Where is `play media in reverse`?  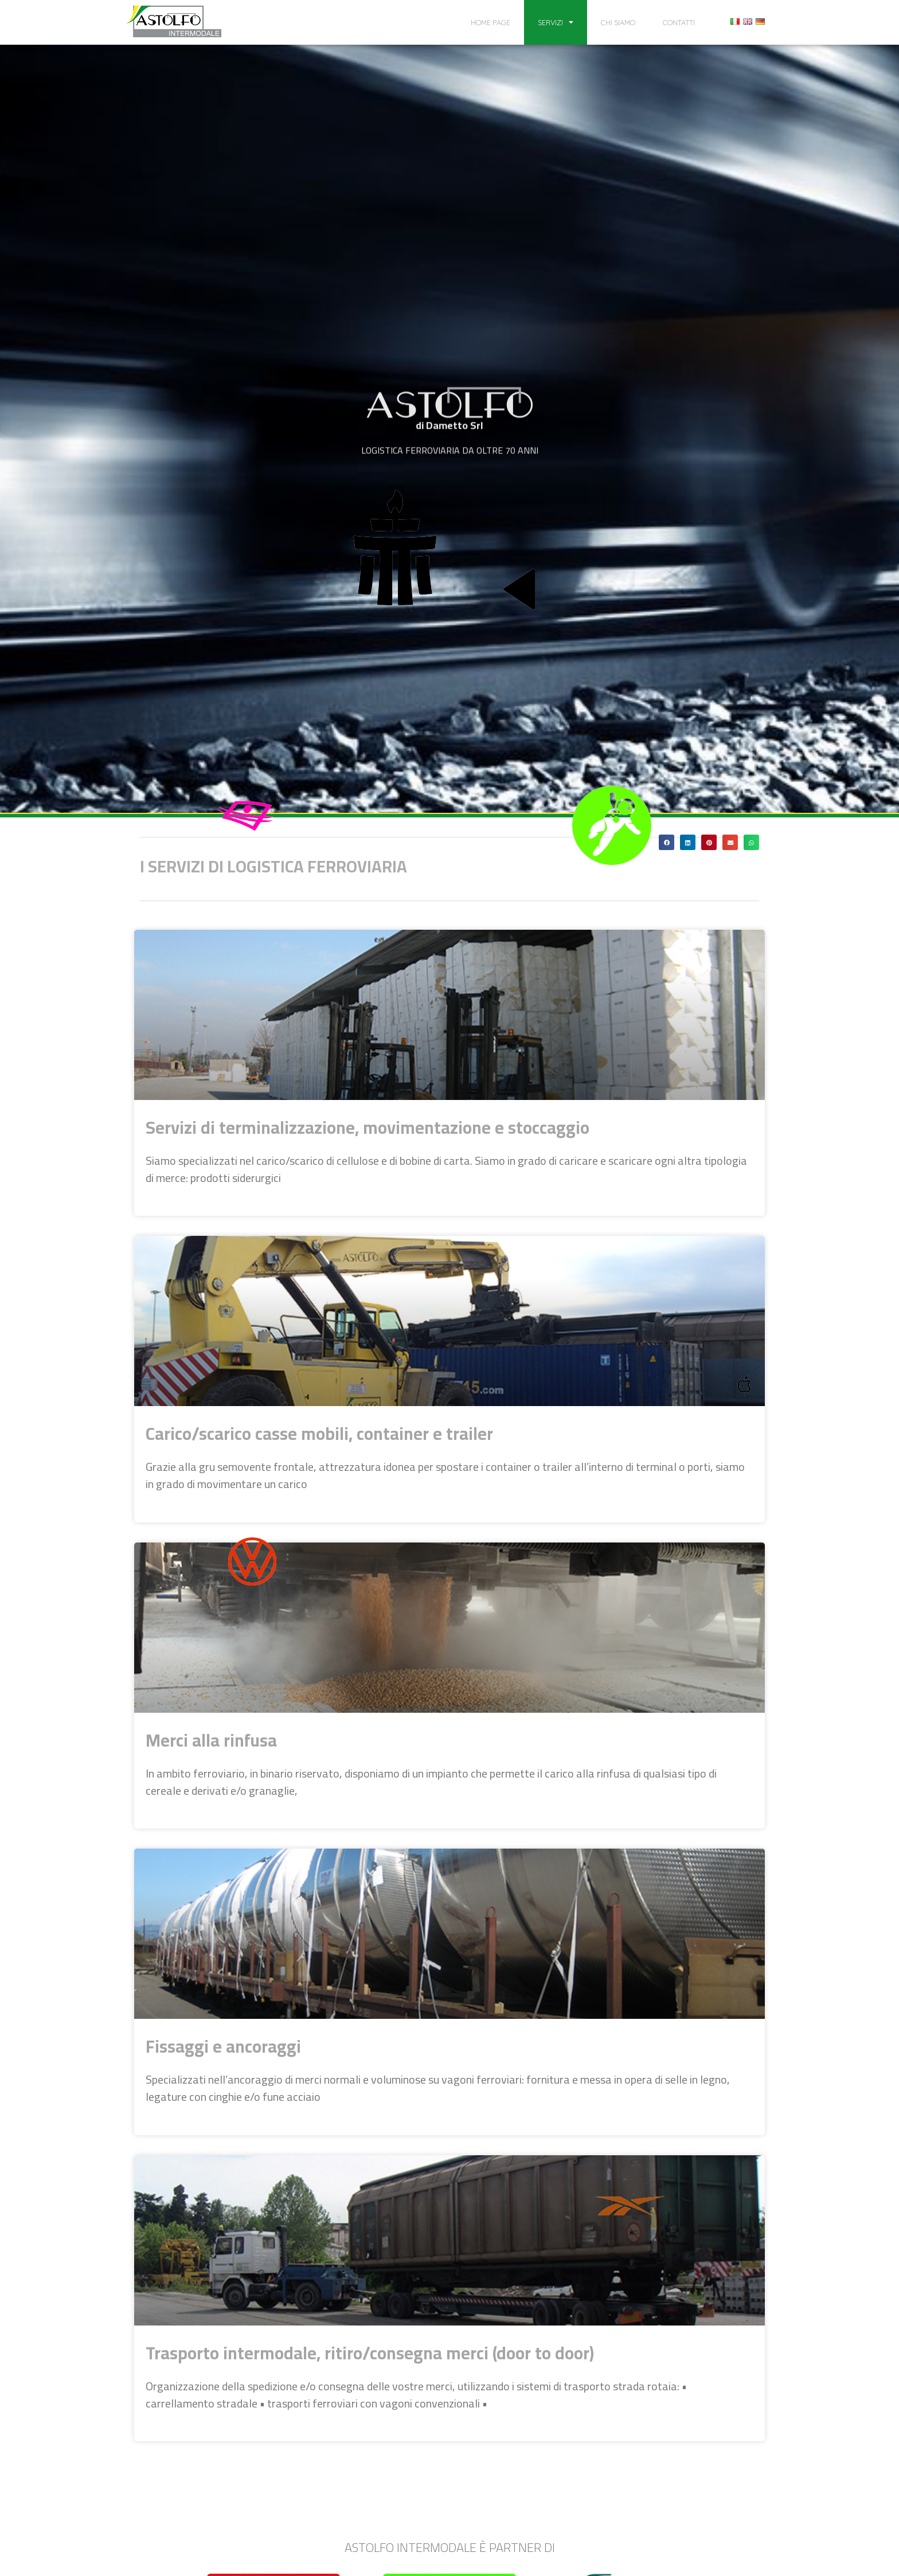
play media in reverse is located at coordinates (524, 589).